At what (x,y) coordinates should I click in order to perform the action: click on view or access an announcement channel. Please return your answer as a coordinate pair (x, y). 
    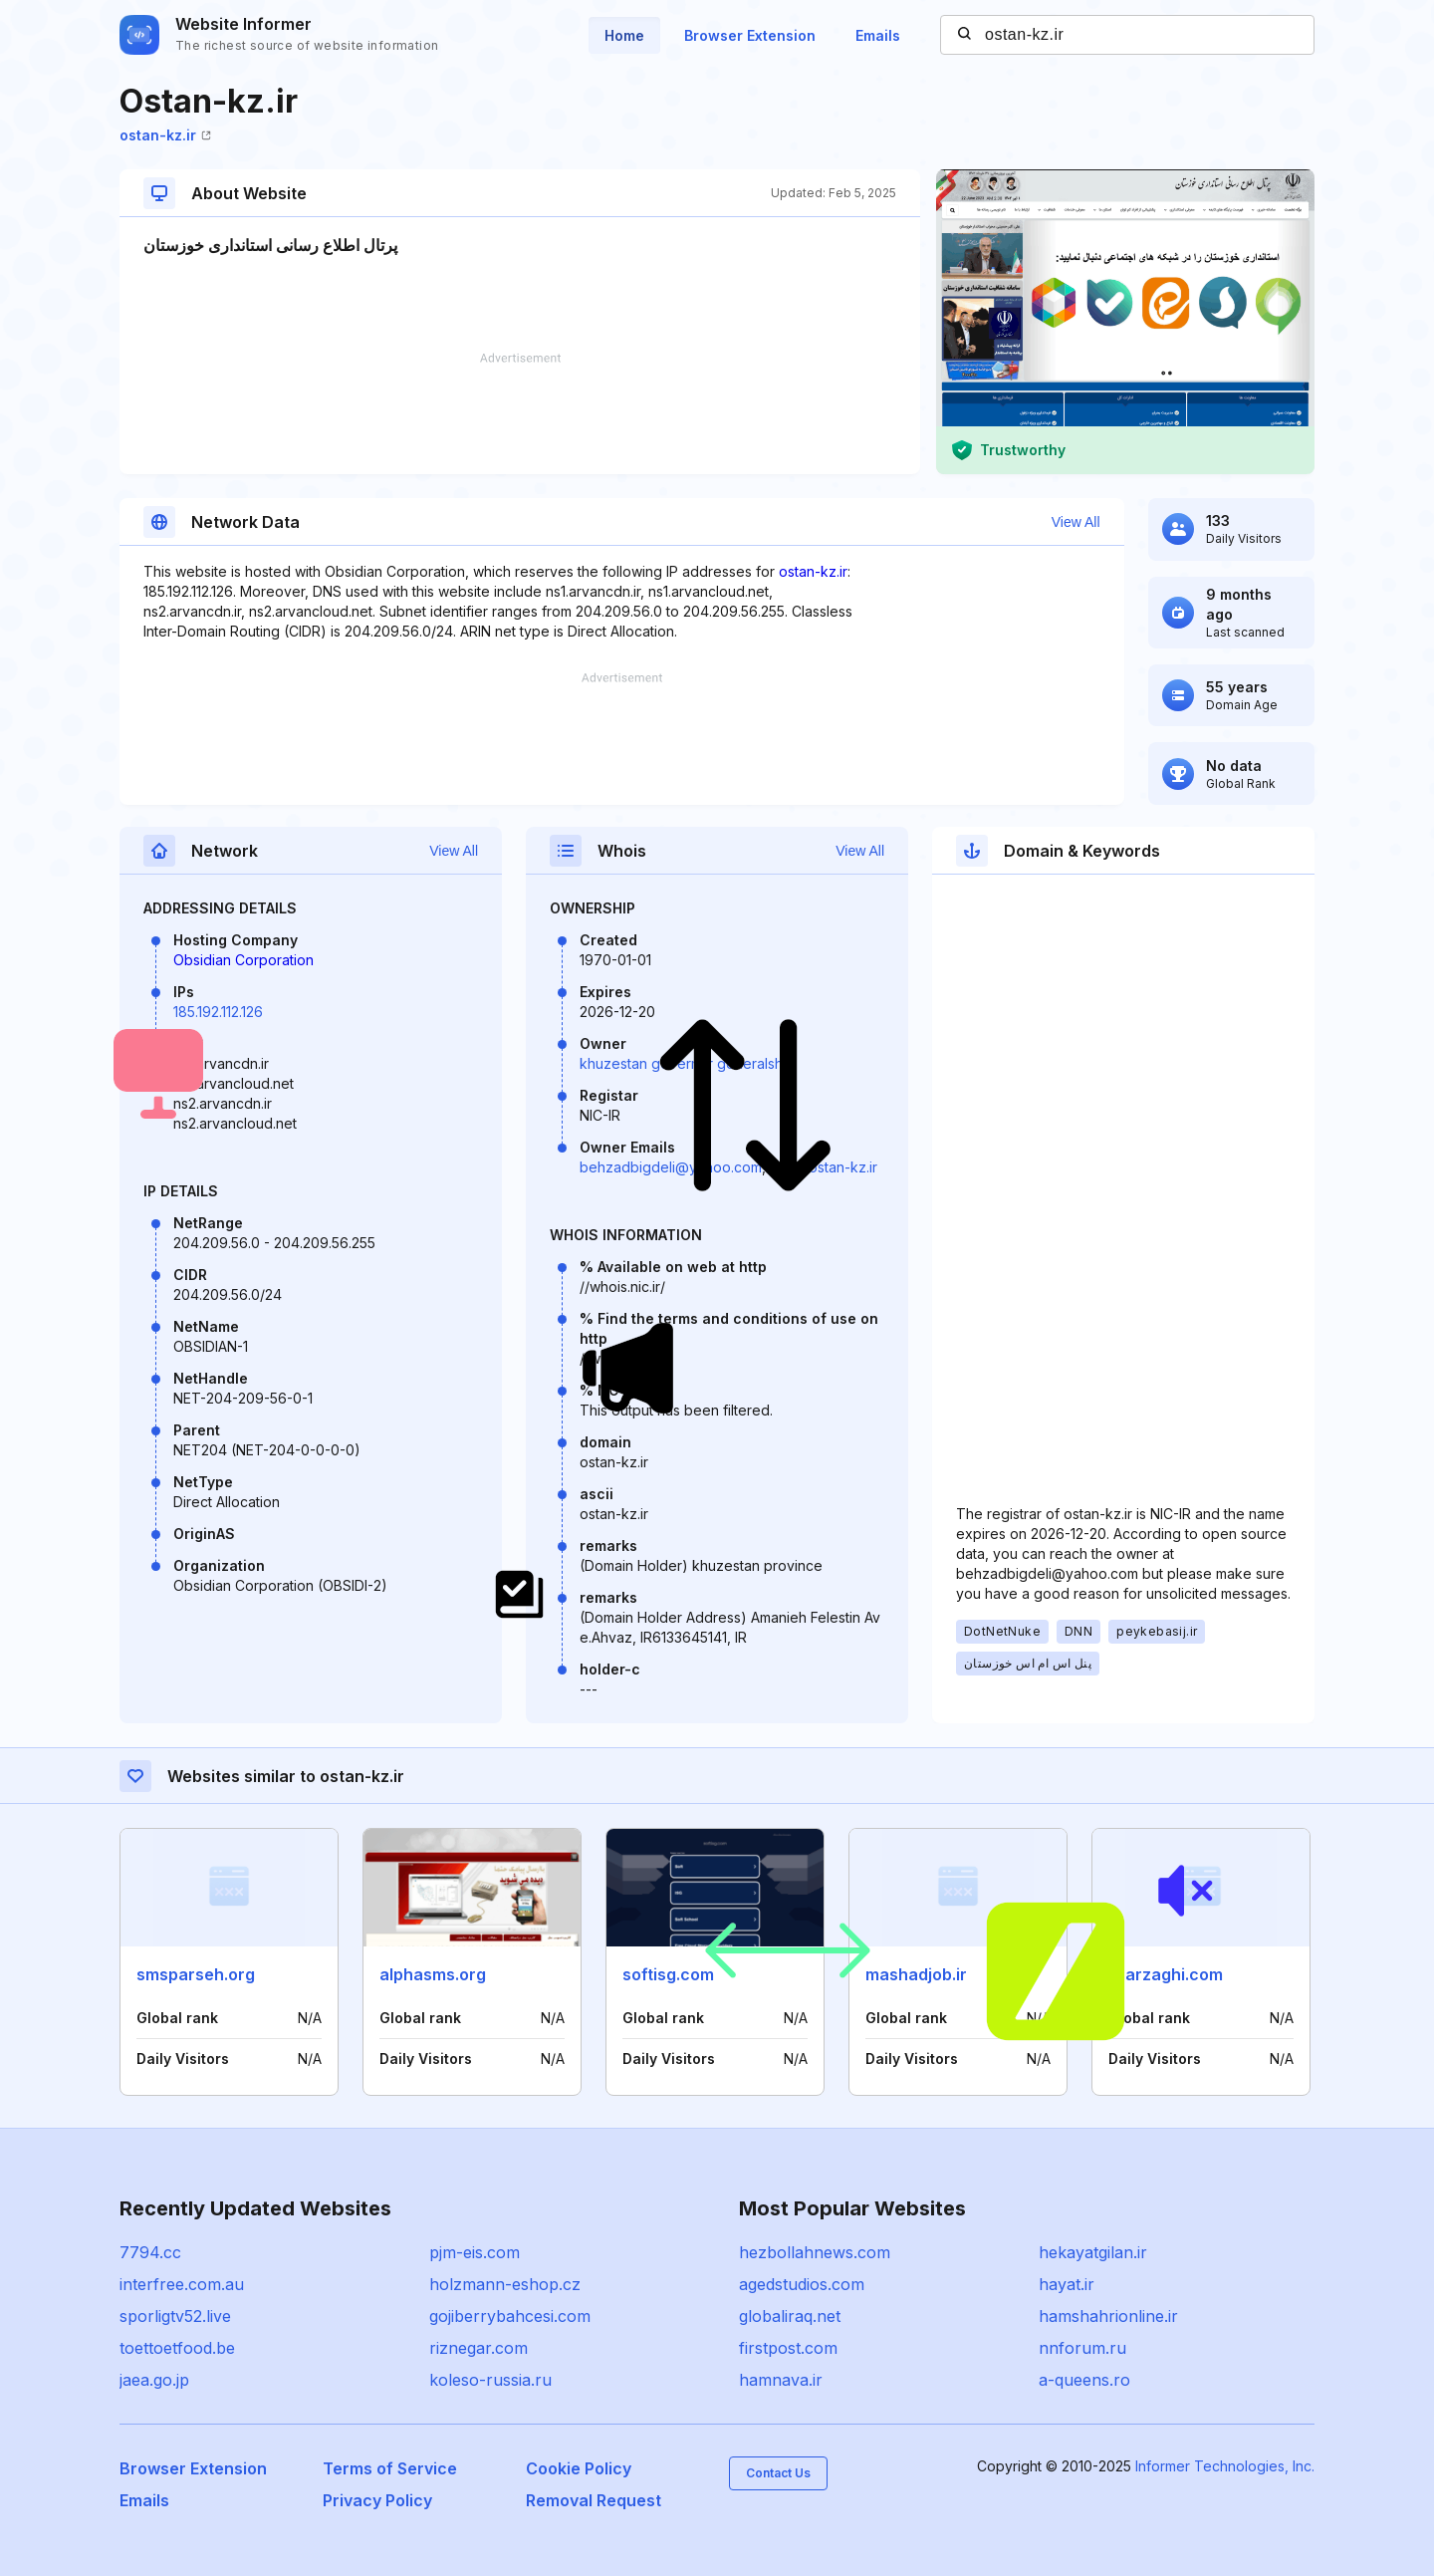
    Looking at the image, I should click on (627, 1368).